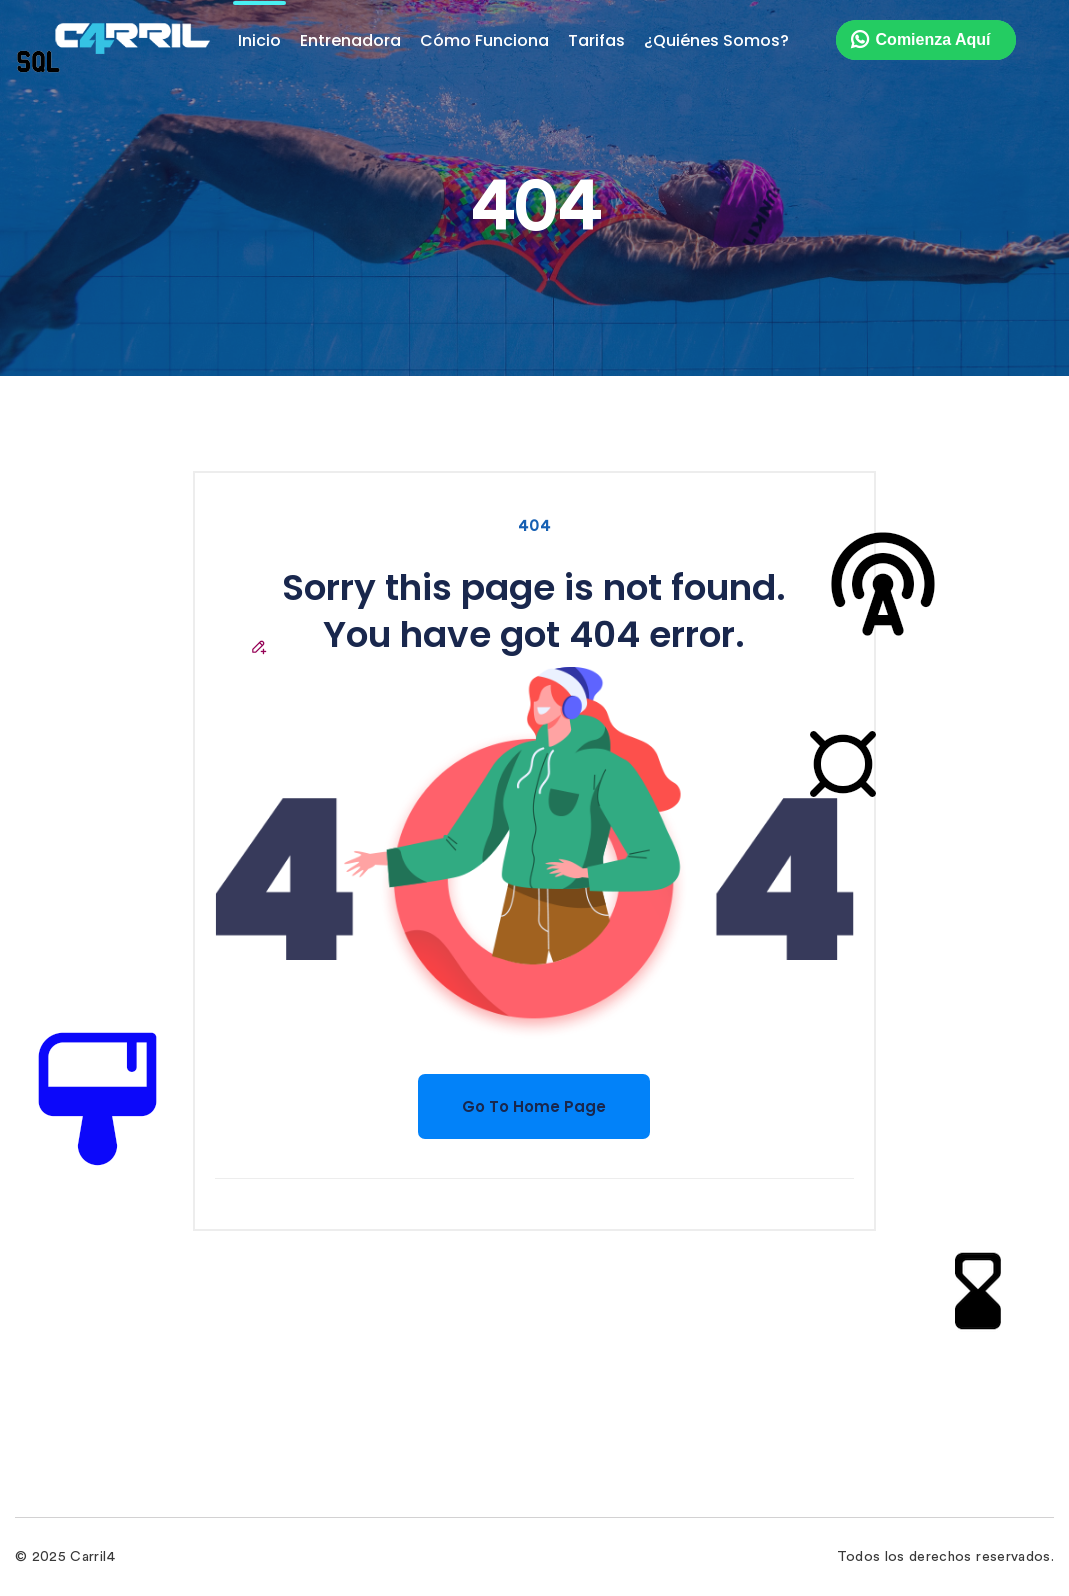 This screenshot has height=1596, width=1069. Describe the element at coordinates (258, 646) in the screenshot. I see `create a new note or document` at that location.